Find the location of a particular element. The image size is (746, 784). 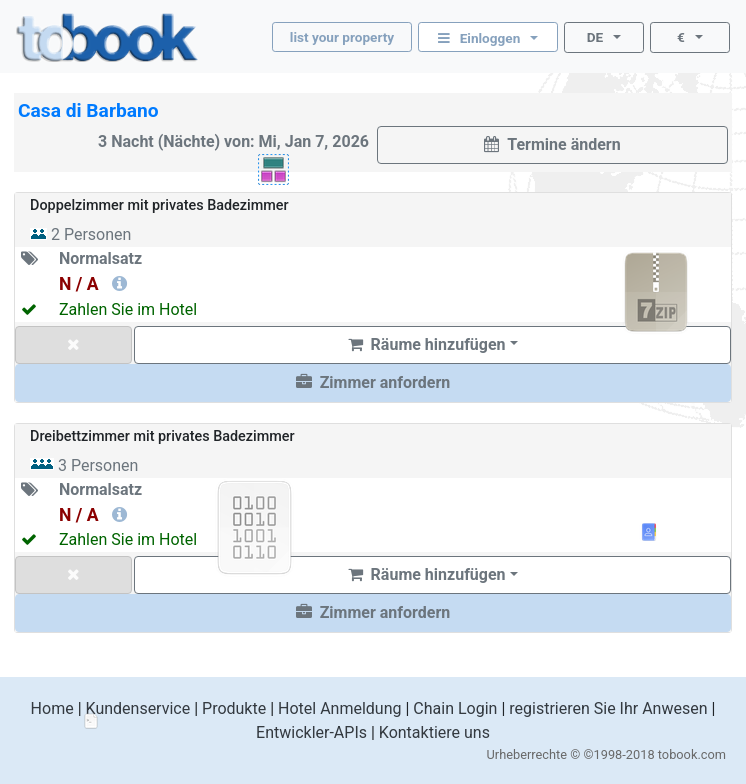

shell script or terminal executable file is located at coordinates (91, 721).